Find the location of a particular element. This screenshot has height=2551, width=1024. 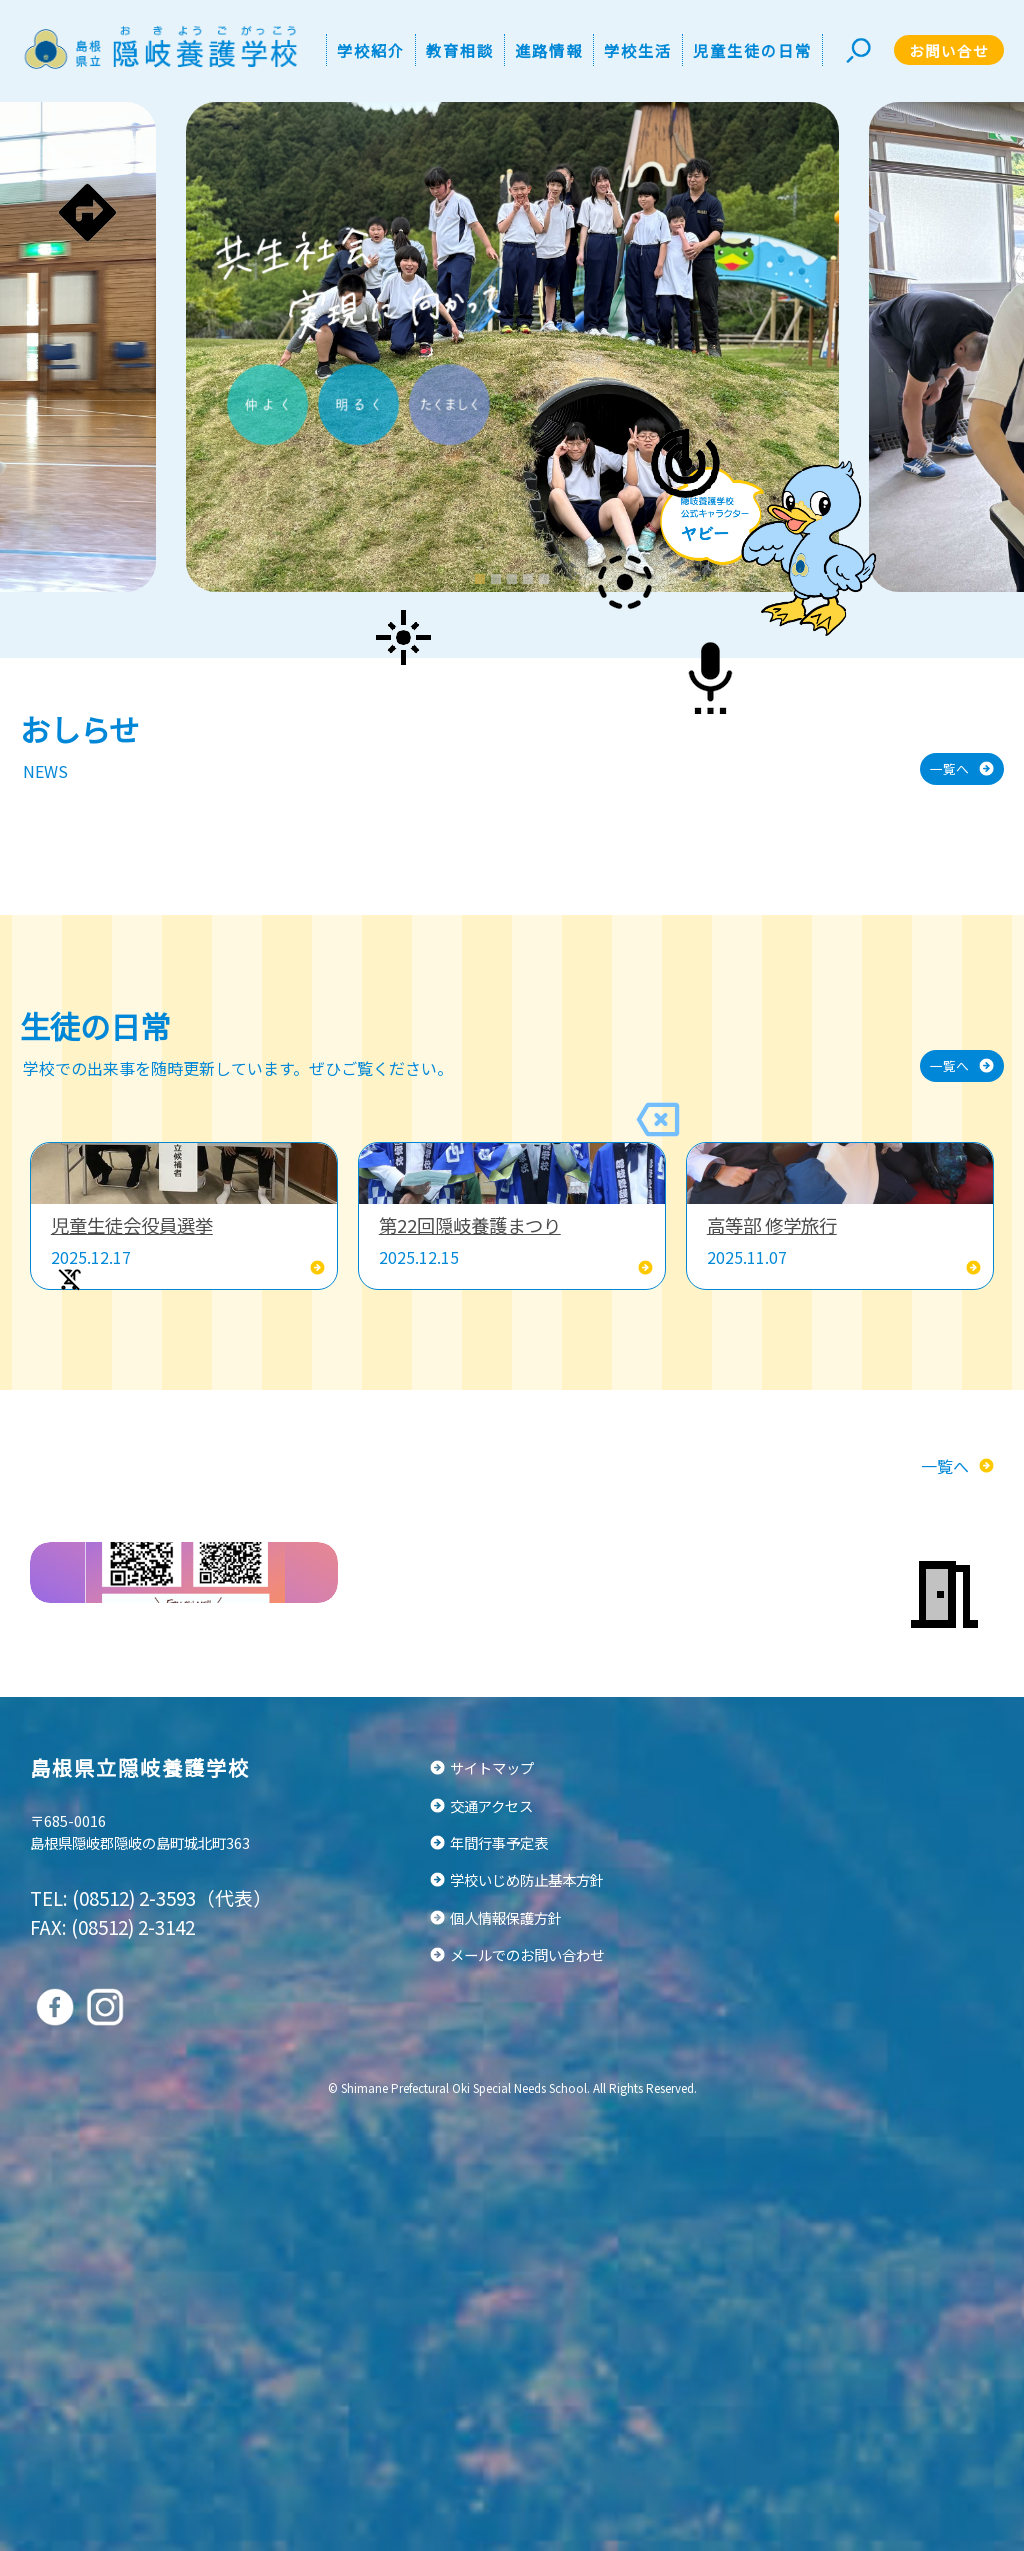

track changes or revisions in a document is located at coordinates (685, 463).